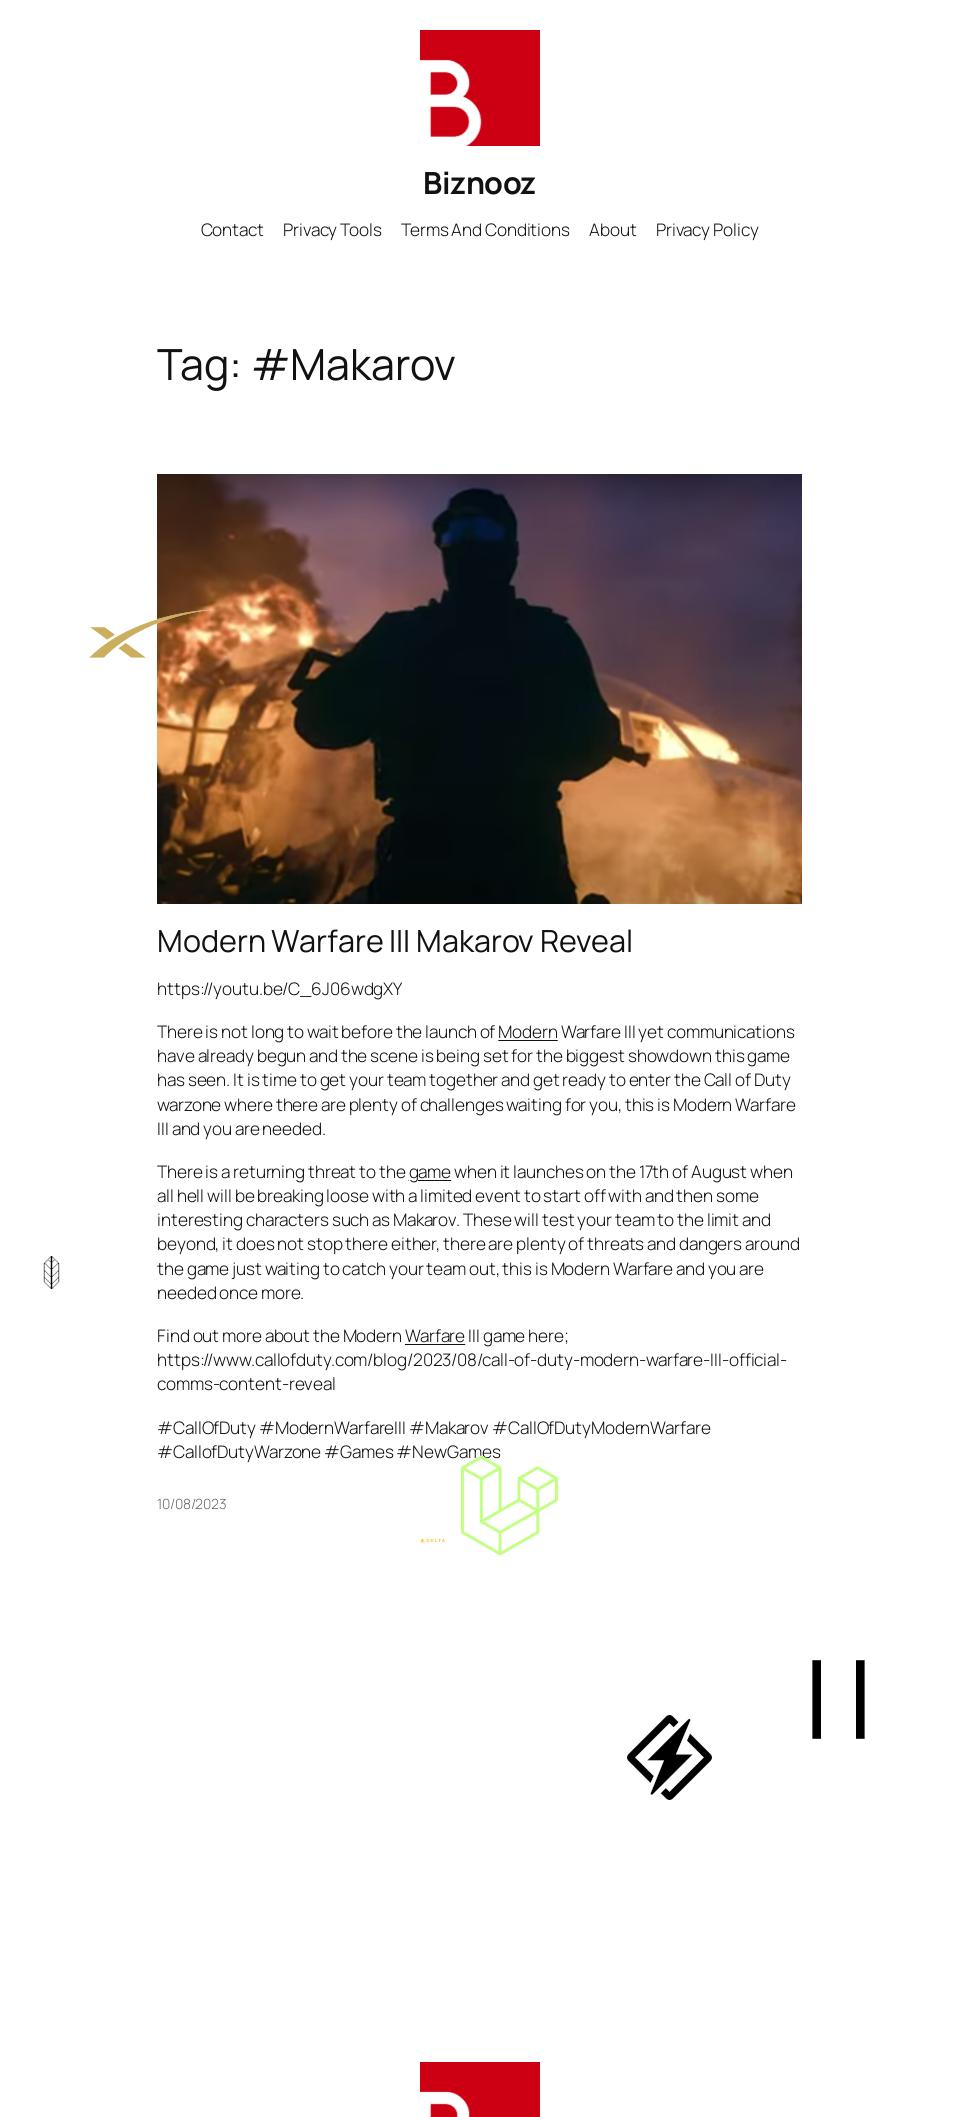 The width and height of the screenshot is (959, 2117). What do you see at coordinates (838, 1699) in the screenshot?
I see `pause media playback` at bounding box center [838, 1699].